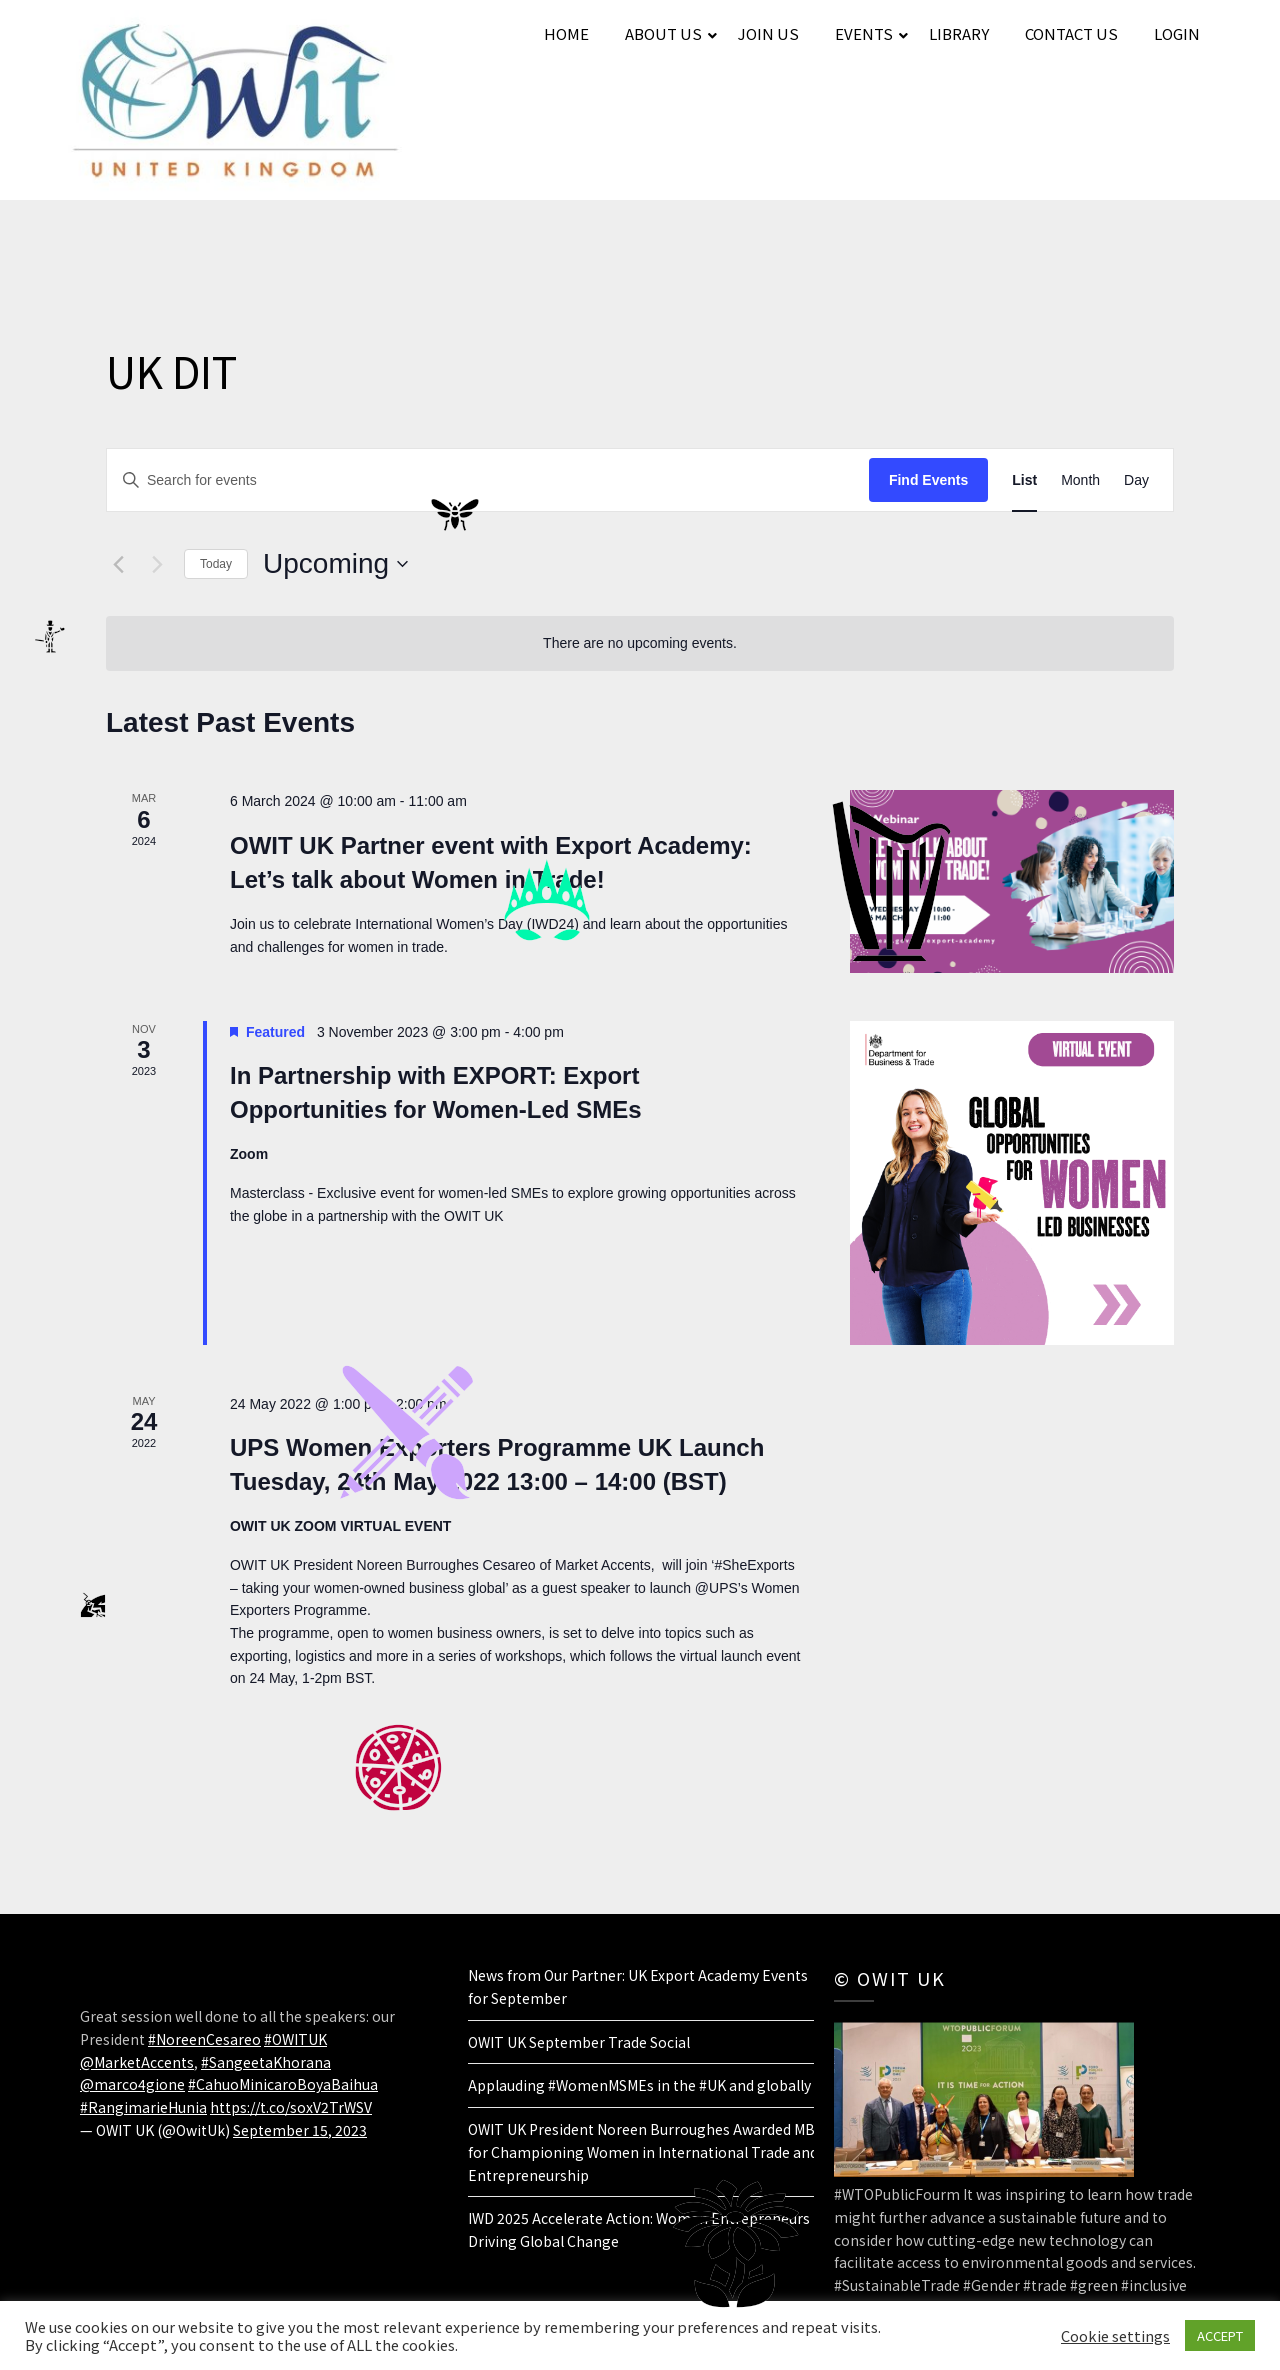 The width and height of the screenshot is (1280, 2370). What do you see at coordinates (735, 2241) in the screenshot?
I see `decorative flower icon for nature or garden-themed content` at bounding box center [735, 2241].